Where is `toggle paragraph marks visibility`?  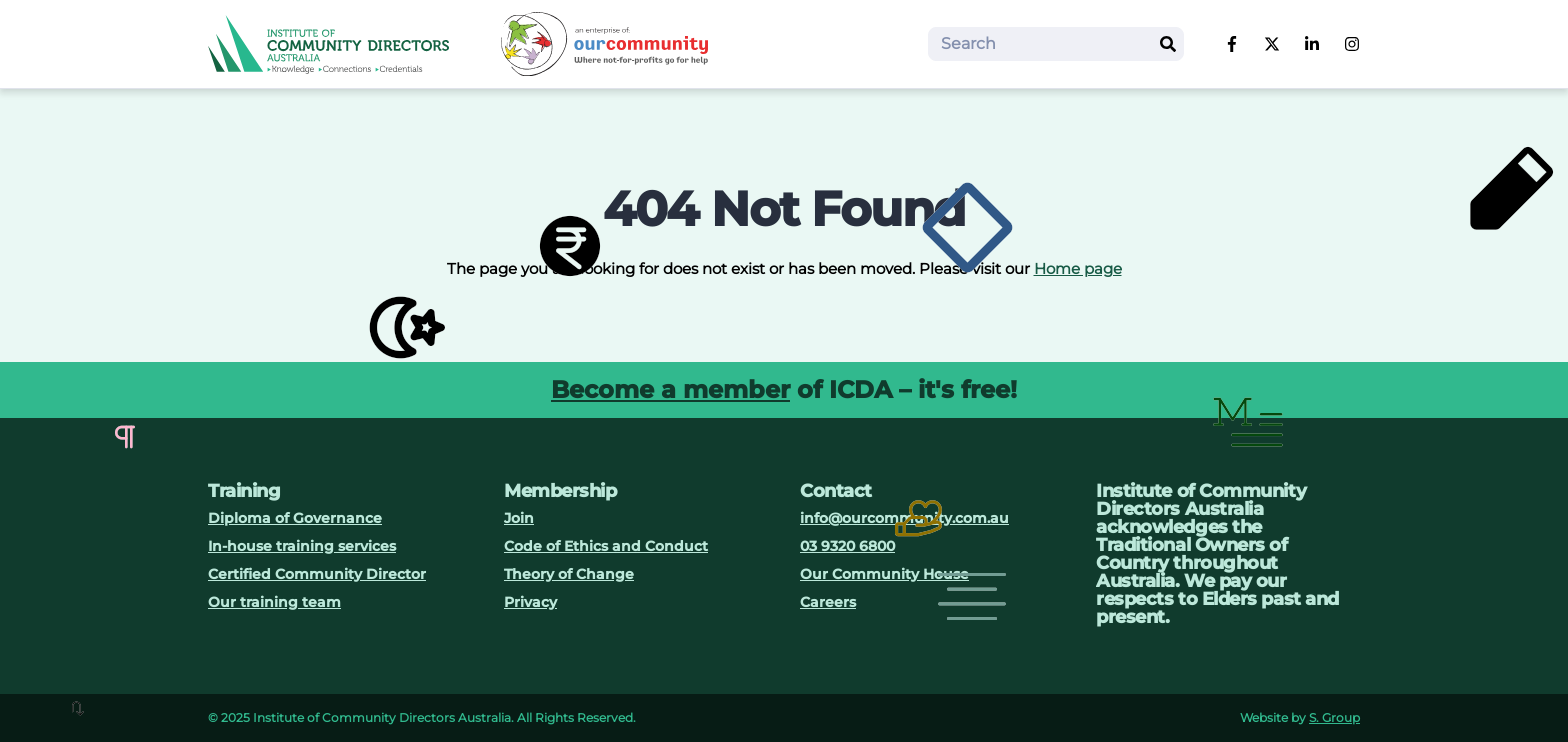
toggle paragraph marks visibility is located at coordinates (125, 437).